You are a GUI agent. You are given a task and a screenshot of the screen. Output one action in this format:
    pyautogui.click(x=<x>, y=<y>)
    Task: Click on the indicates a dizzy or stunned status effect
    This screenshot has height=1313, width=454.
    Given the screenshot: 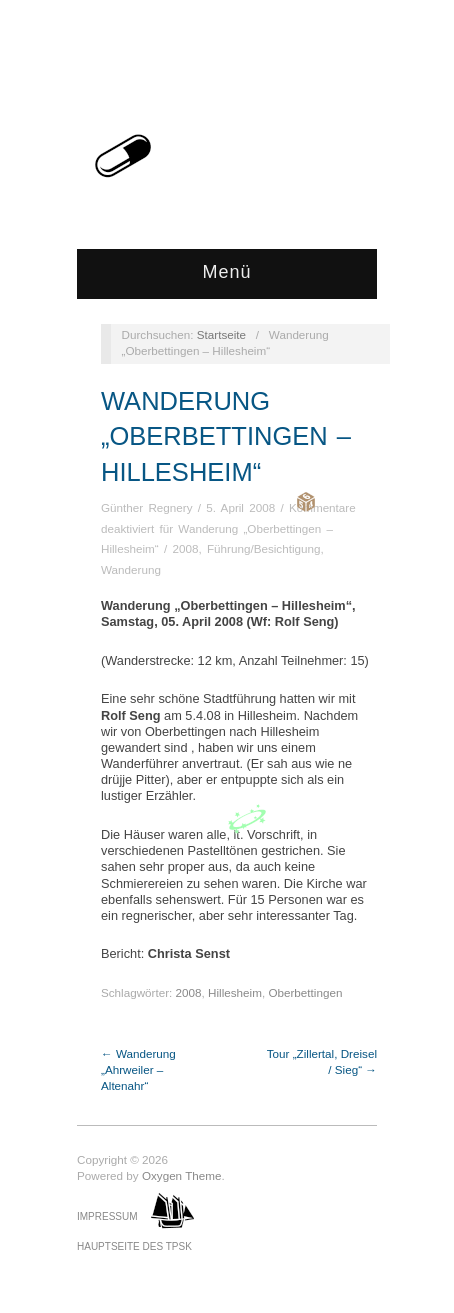 What is the action you would take?
    pyautogui.click(x=247, y=819)
    